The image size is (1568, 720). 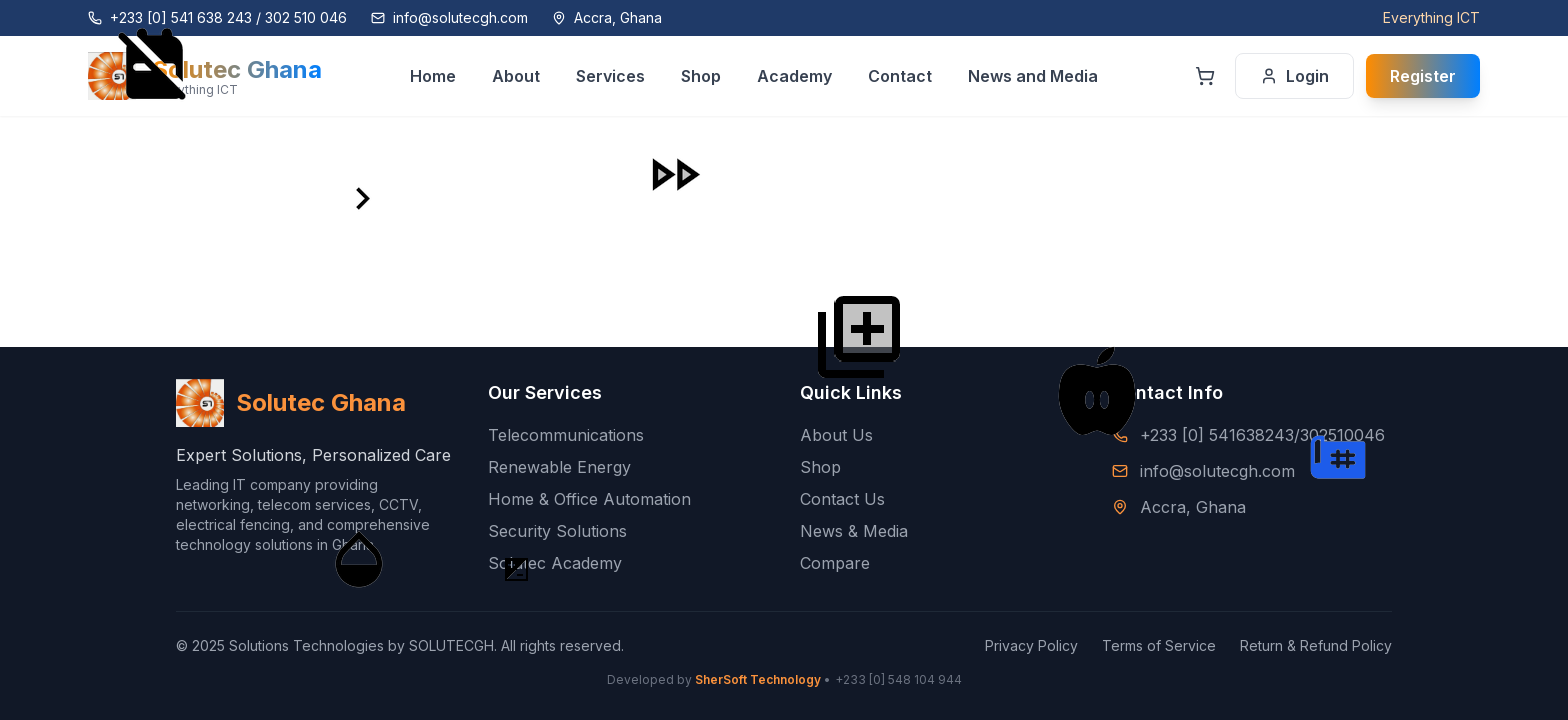 What do you see at coordinates (859, 337) in the screenshot?
I see `add item to your library` at bounding box center [859, 337].